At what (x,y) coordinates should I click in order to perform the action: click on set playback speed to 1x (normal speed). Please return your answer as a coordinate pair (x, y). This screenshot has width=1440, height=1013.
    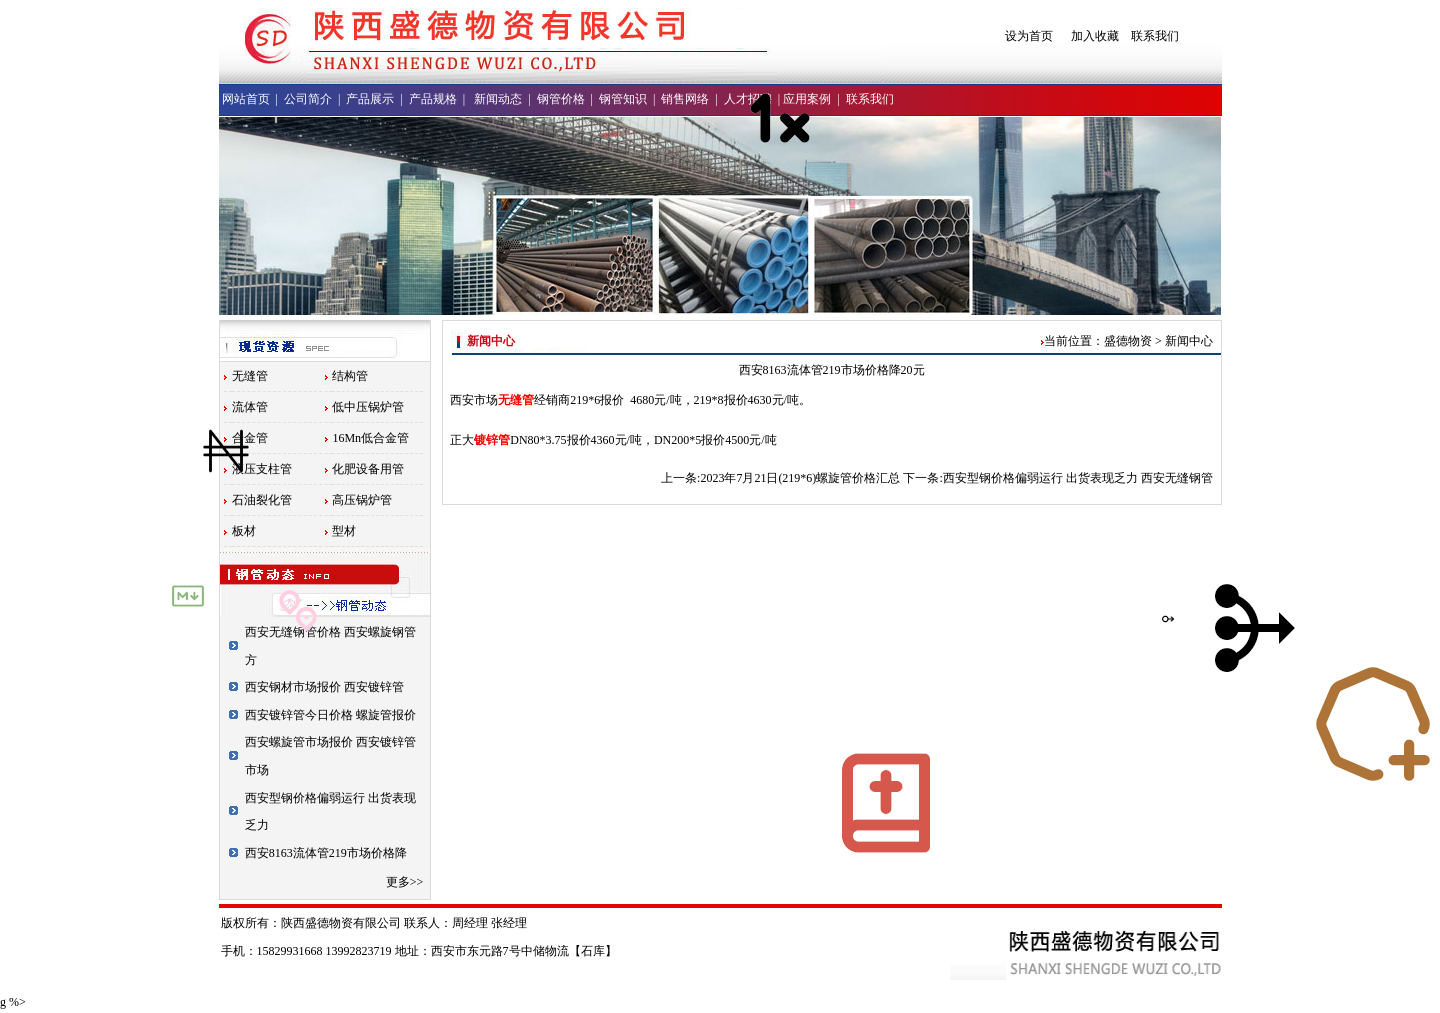
    Looking at the image, I should click on (780, 118).